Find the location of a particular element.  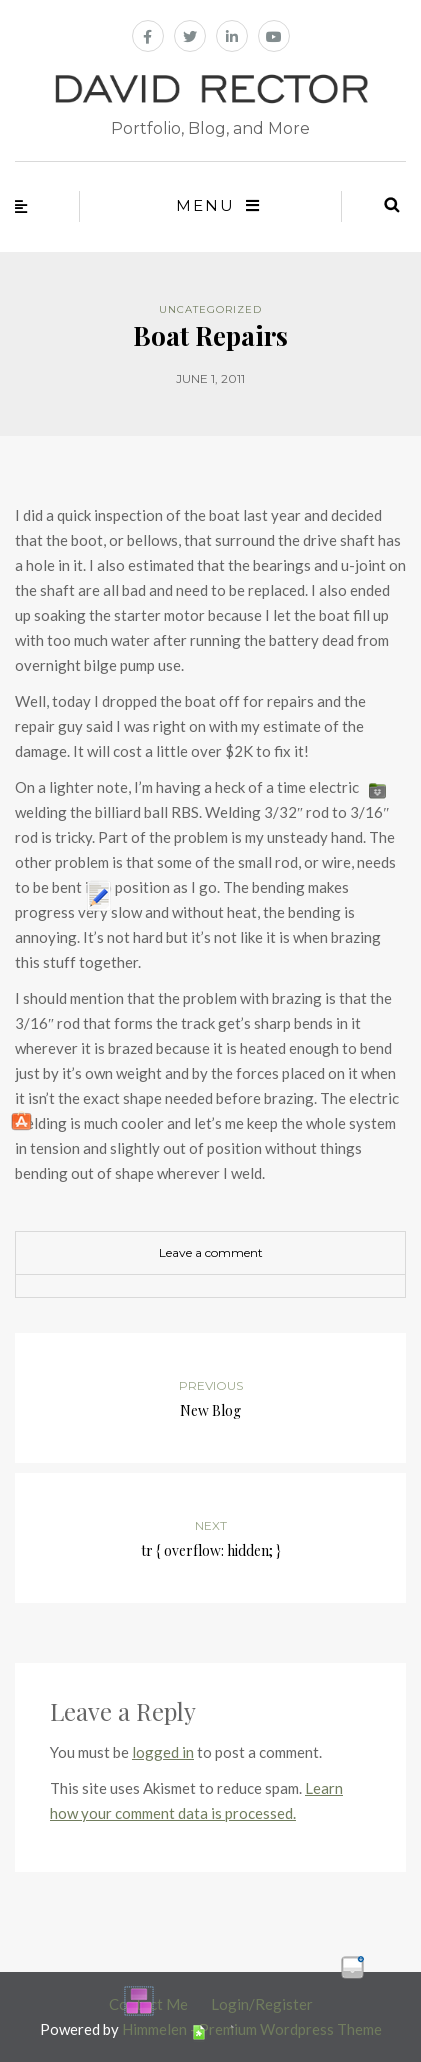

select all items in the current view is located at coordinates (139, 2001).